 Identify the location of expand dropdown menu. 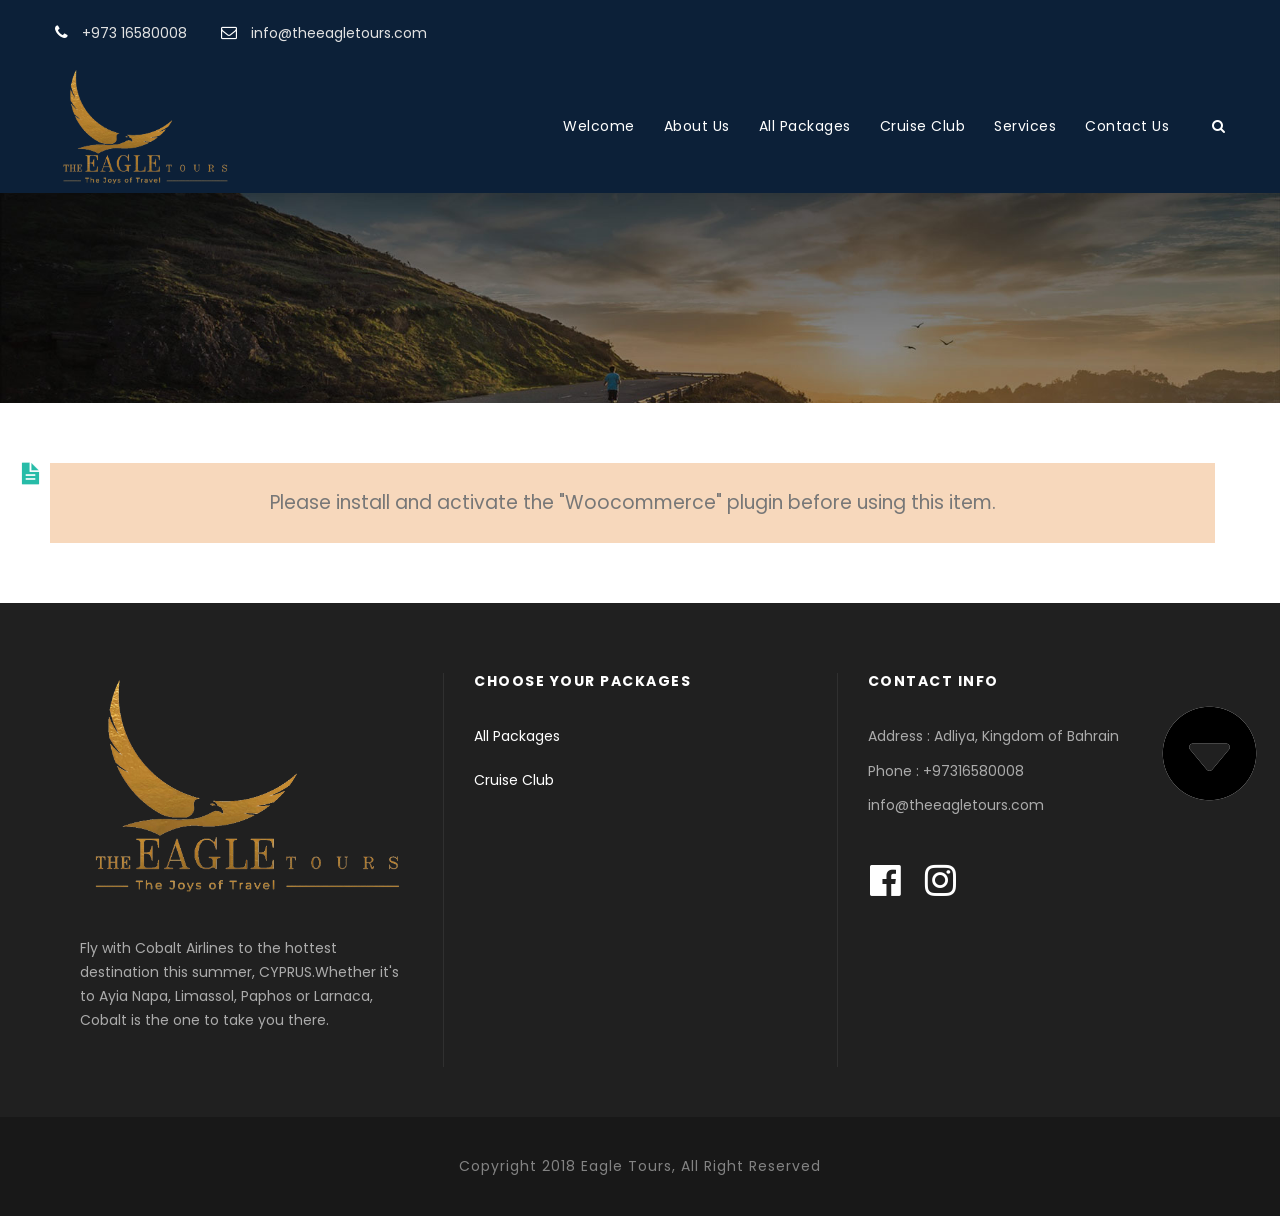
(1209, 753).